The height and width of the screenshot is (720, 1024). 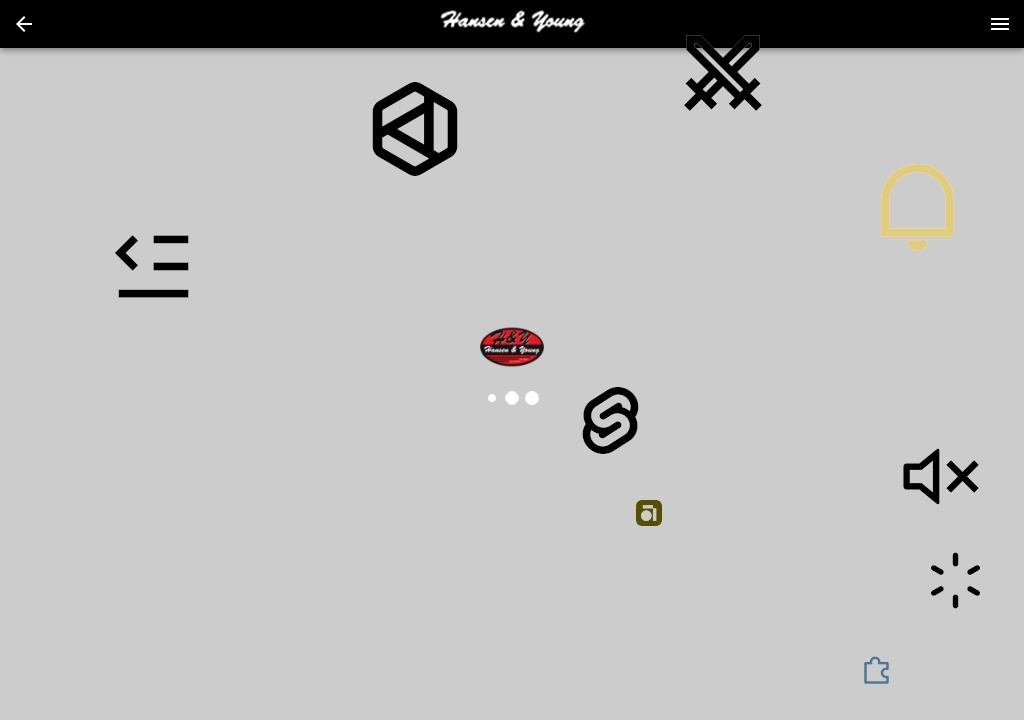 What do you see at coordinates (876, 671) in the screenshot?
I see `access plugins or extensions` at bounding box center [876, 671].